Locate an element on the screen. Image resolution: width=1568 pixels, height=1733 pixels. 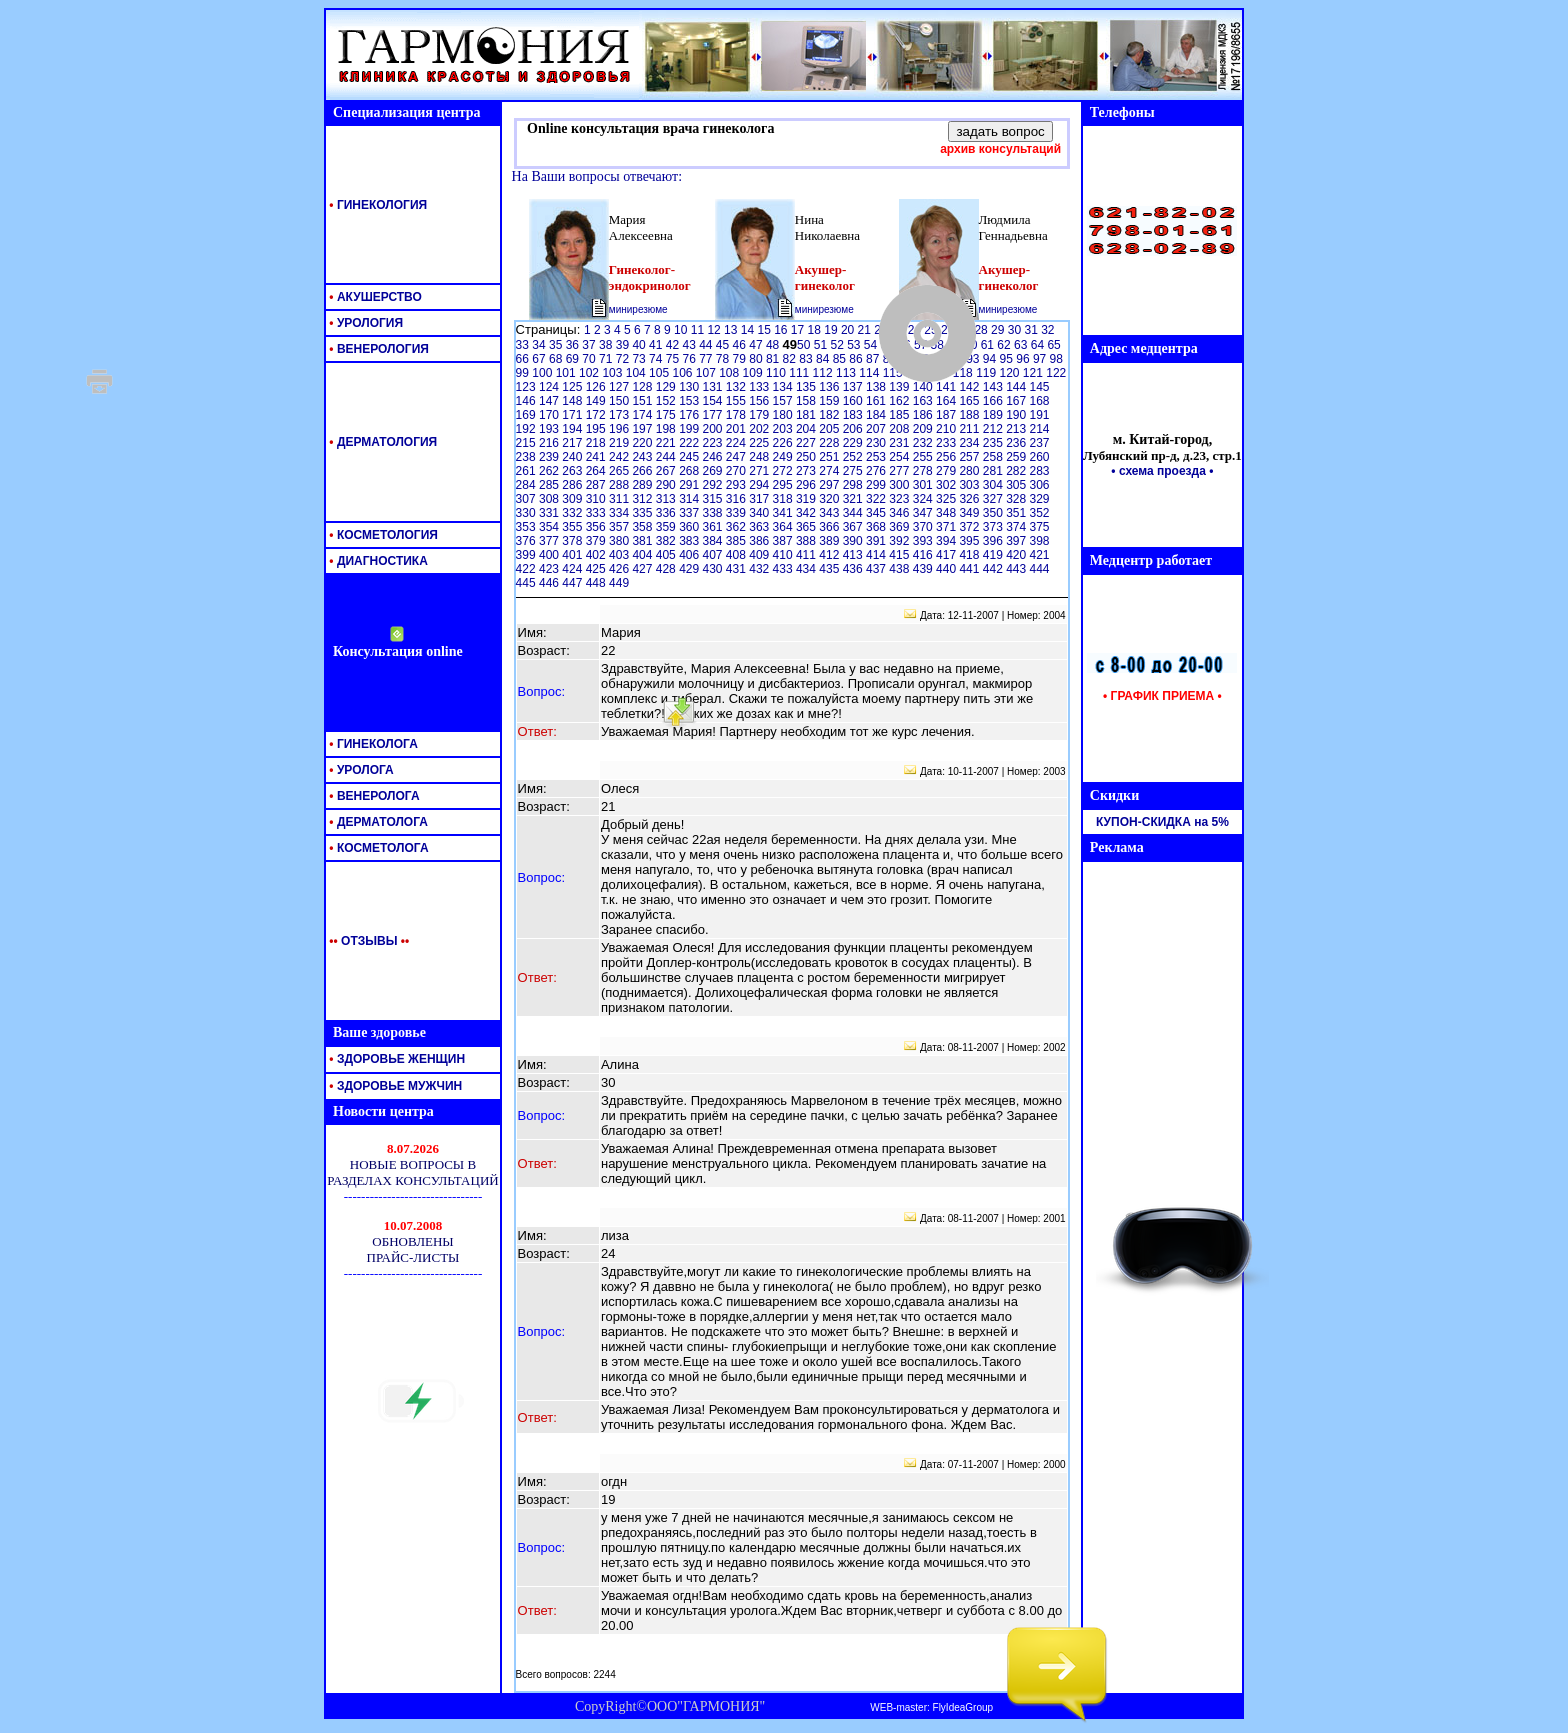
indicates optical disc drive or CD/DVD media is located at coordinates (927, 333).